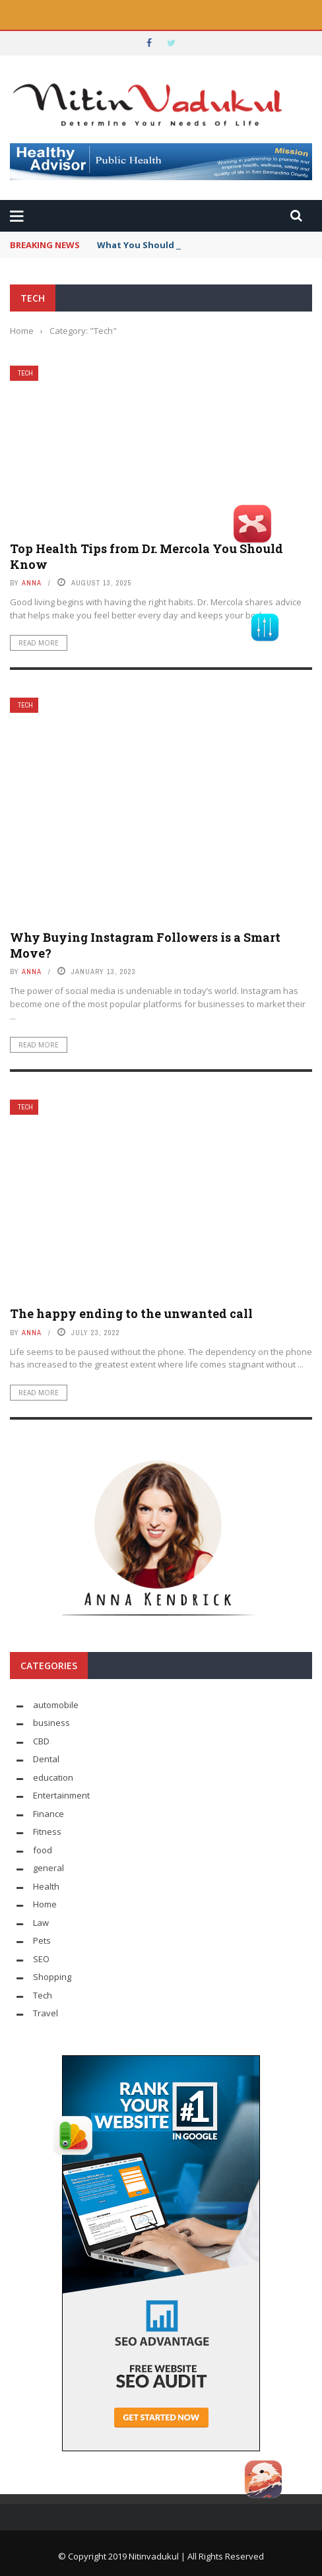 This screenshot has height=2576, width=322. What do you see at coordinates (252, 523) in the screenshot?
I see `open xmind mind mapping application` at bounding box center [252, 523].